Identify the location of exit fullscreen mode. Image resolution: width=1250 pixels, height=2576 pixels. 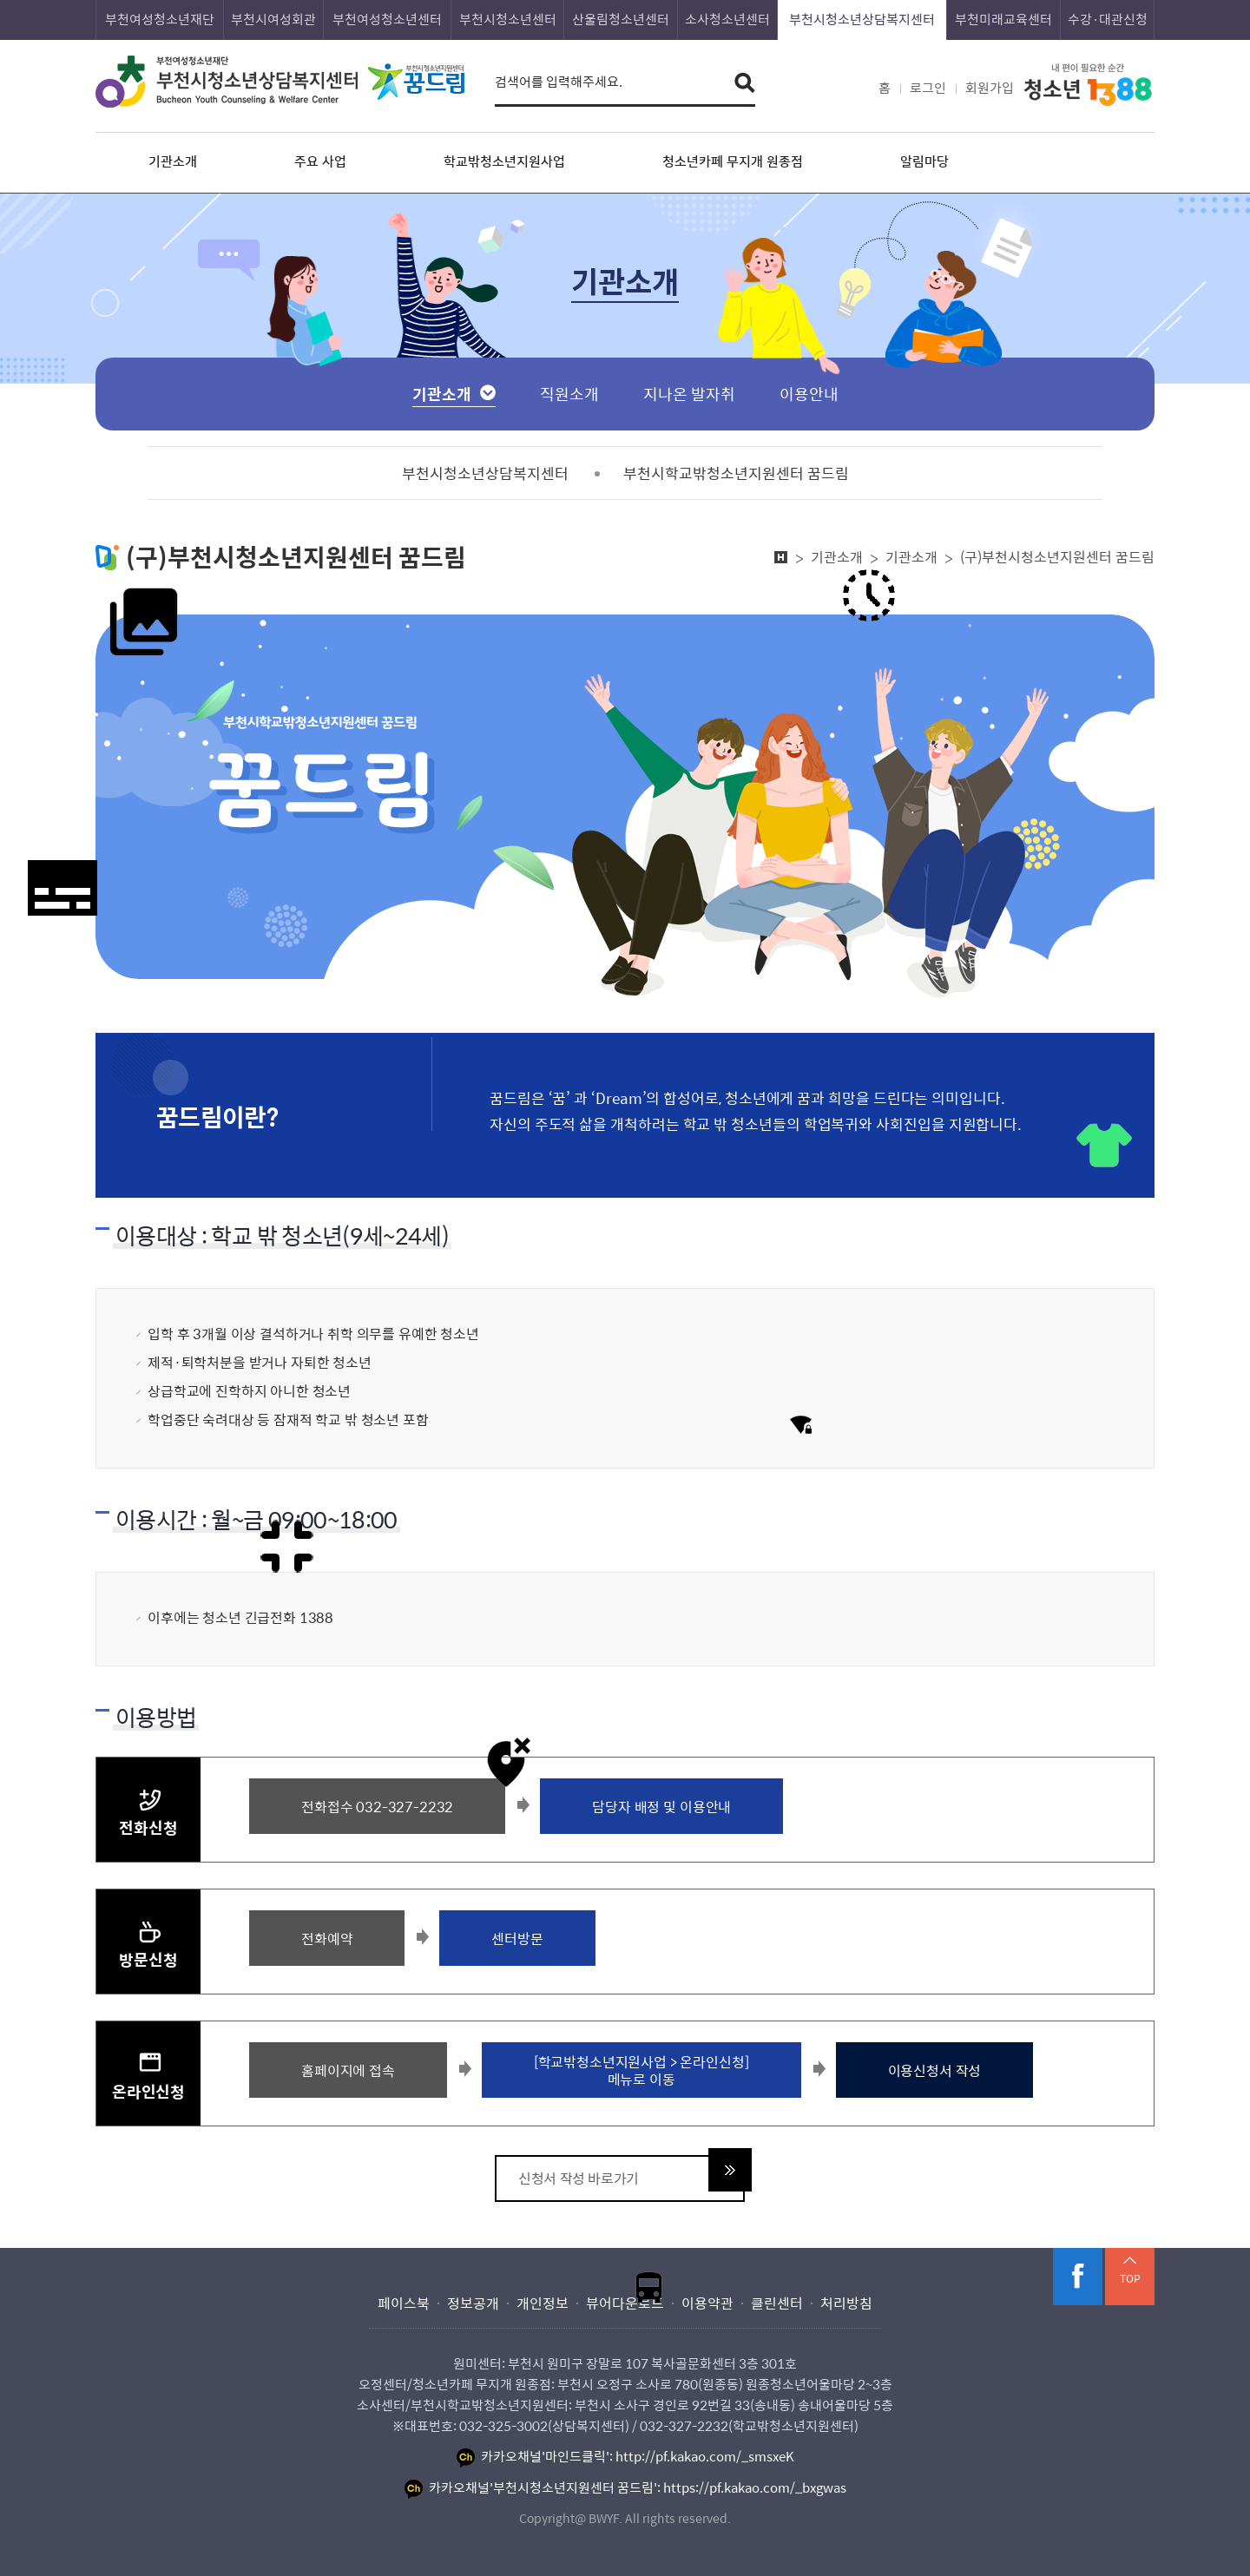
(286, 1546).